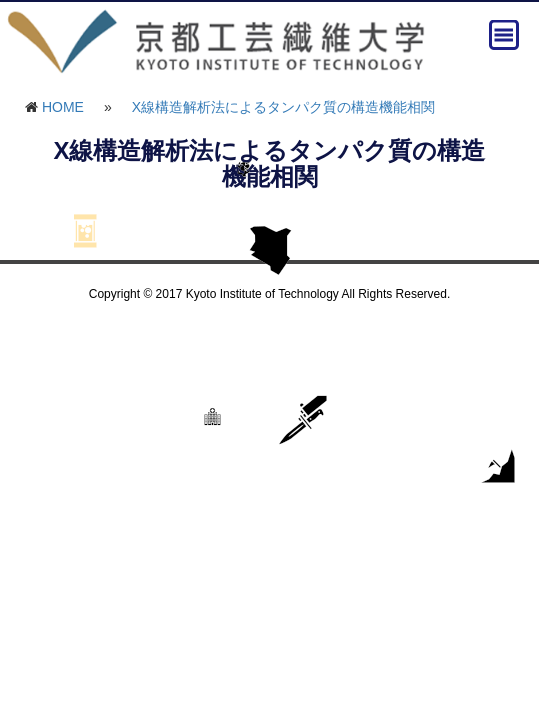  Describe the element at coordinates (244, 169) in the screenshot. I see `indicates a cursed or corrupted plant item` at that location.